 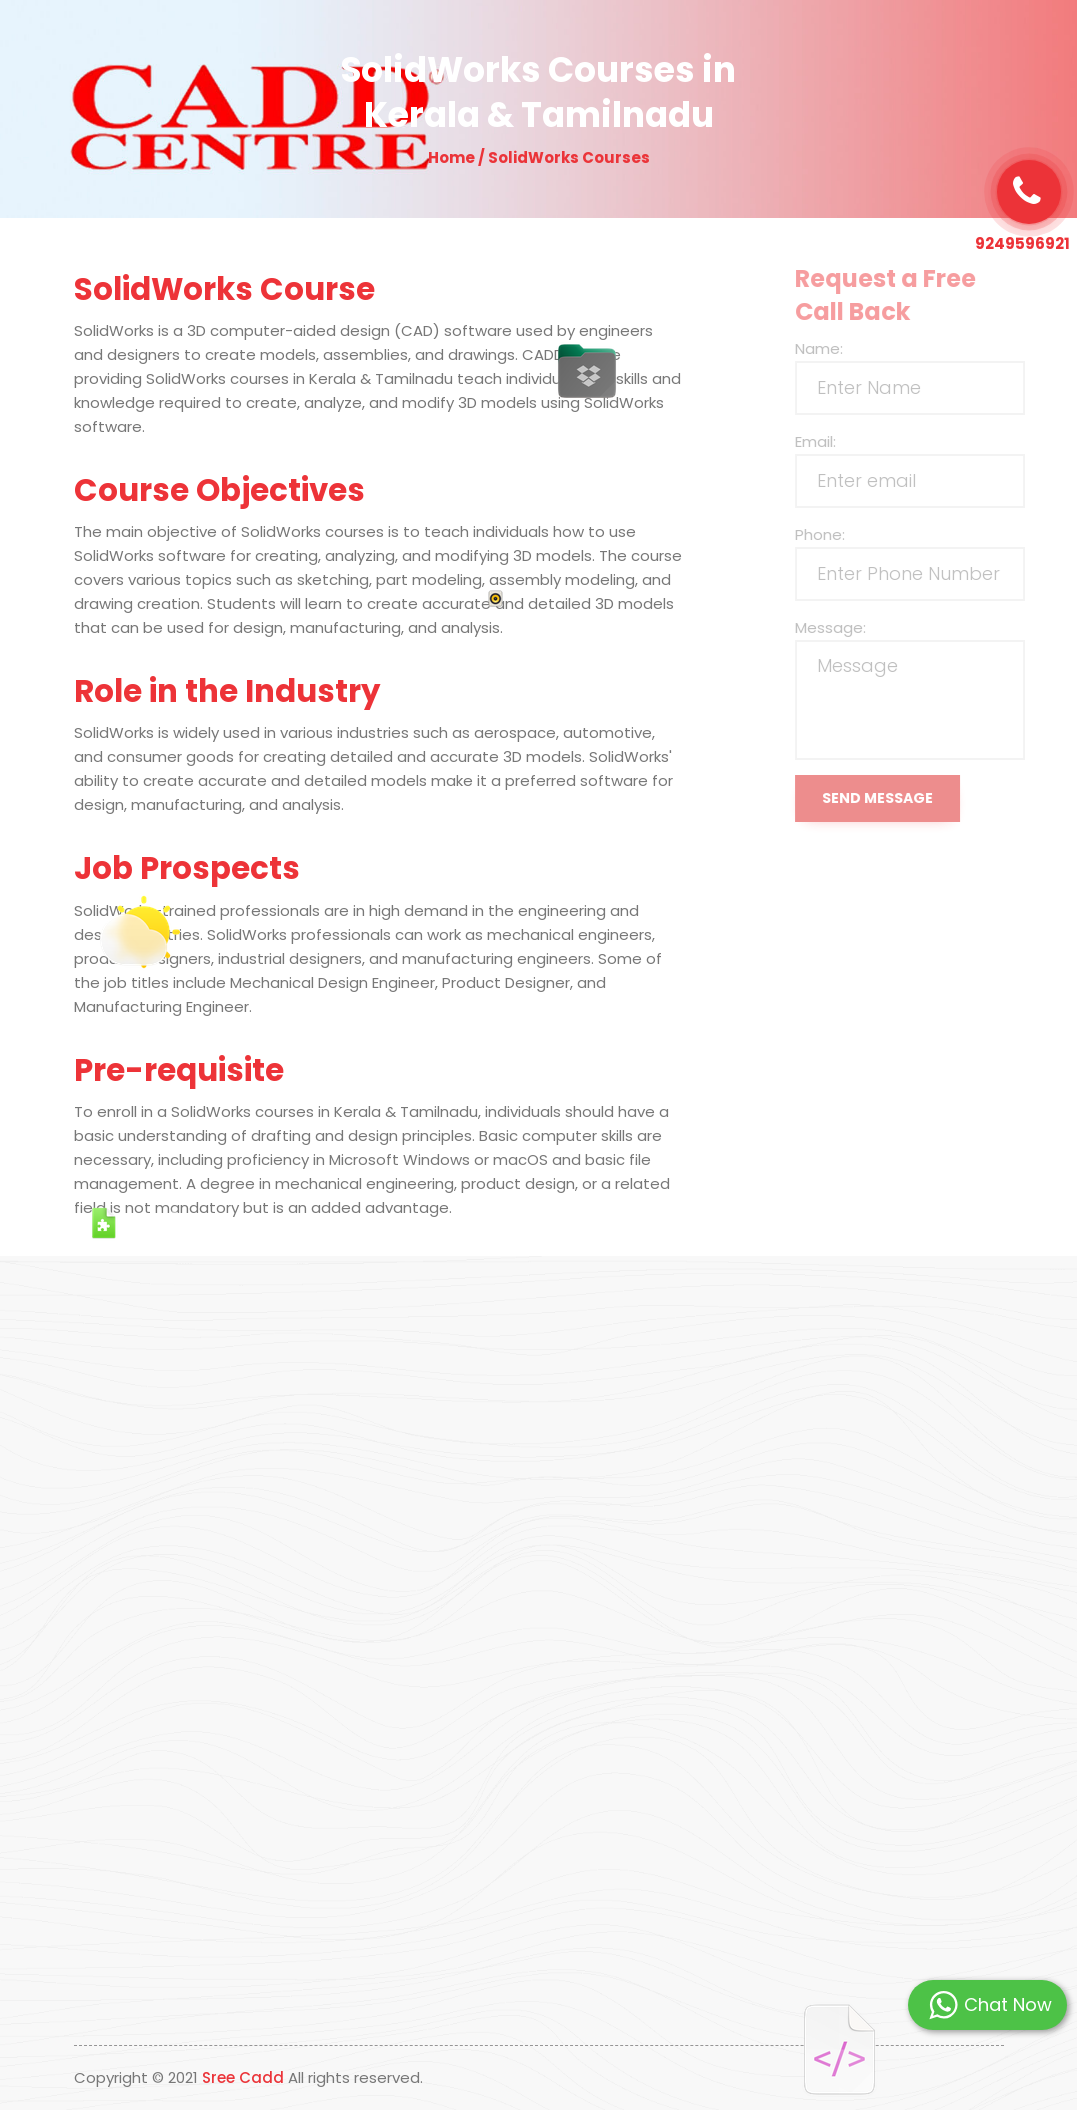 I want to click on indicates partly cloudy weather conditions, so click(x=140, y=932).